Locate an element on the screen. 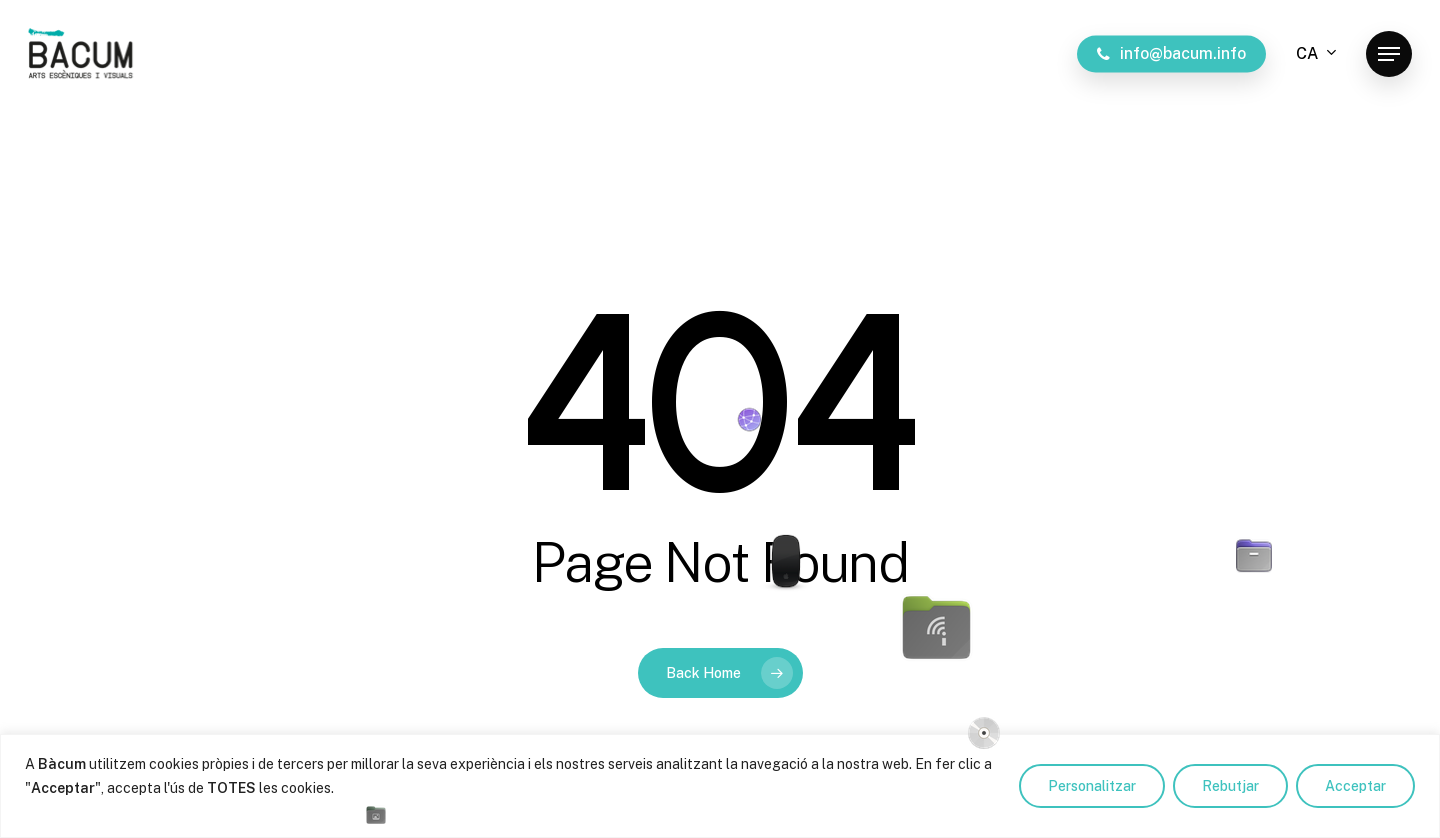 This screenshot has height=838, width=1440. access dvd drive or optical disc device is located at coordinates (984, 733).